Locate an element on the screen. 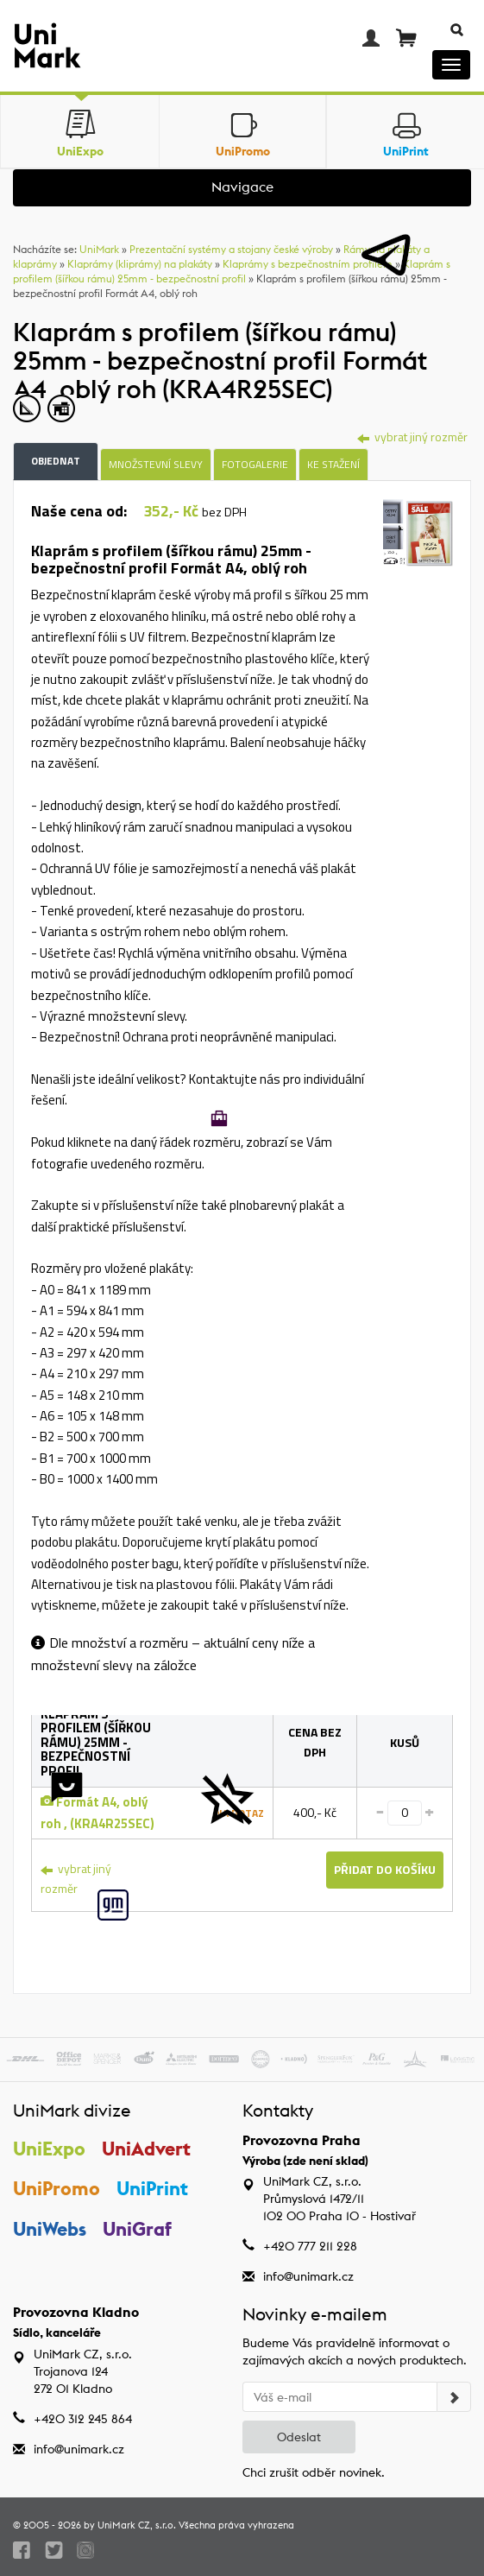  access work or business documents is located at coordinates (219, 1119).